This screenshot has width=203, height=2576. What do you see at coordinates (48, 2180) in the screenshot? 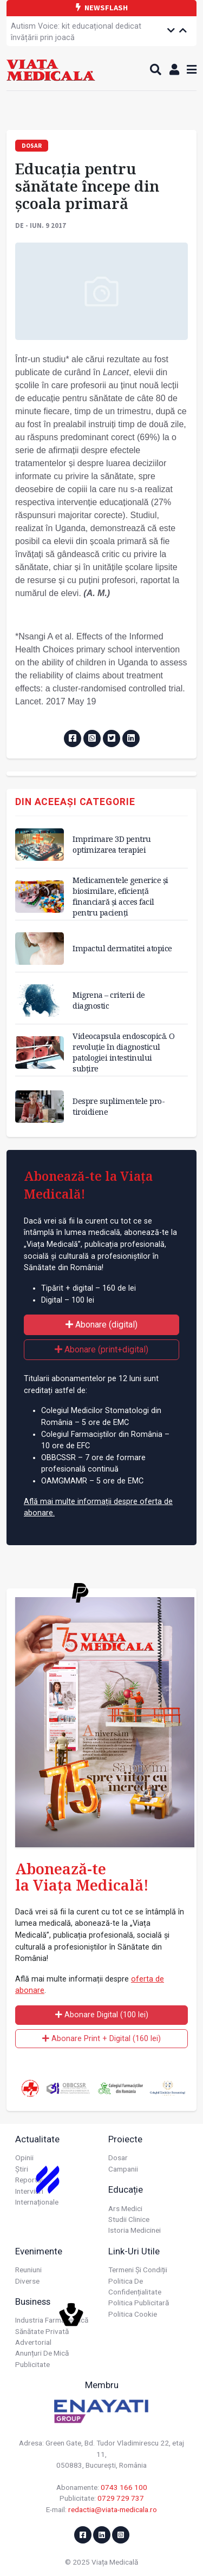
I see `Help Scout logo` at bounding box center [48, 2180].